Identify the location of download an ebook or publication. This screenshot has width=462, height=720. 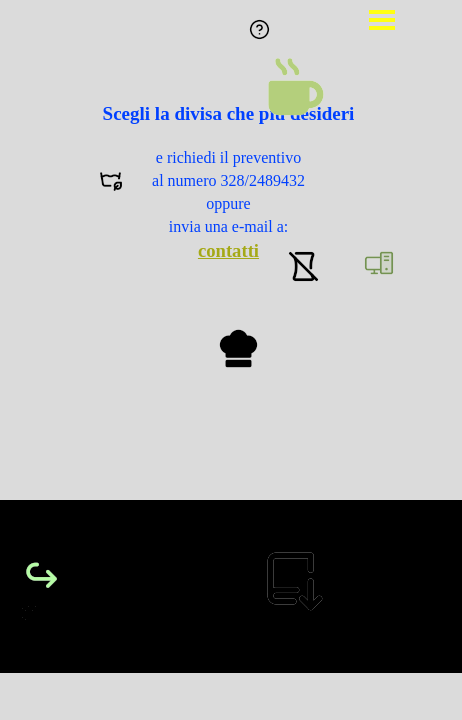
(293, 578).